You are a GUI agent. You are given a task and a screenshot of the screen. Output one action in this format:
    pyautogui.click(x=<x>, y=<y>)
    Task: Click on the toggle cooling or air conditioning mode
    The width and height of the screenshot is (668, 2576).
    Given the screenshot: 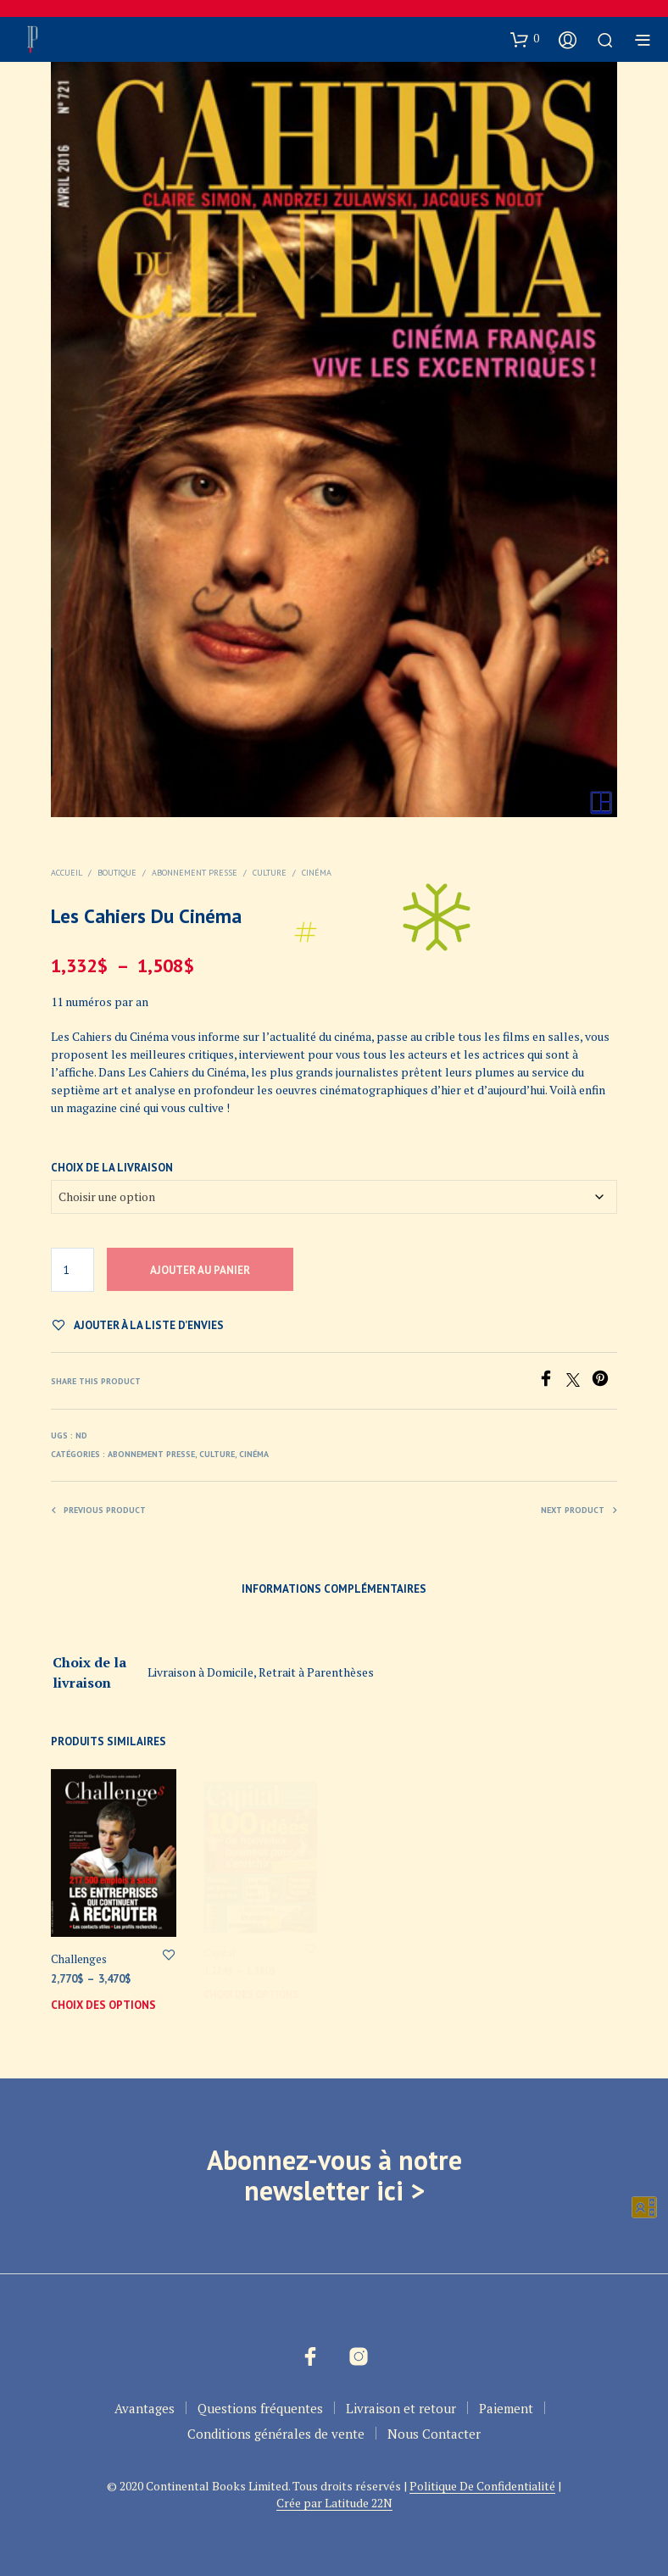 What is the action you would take?
    pyautogui.click(x=437, y=917)
    